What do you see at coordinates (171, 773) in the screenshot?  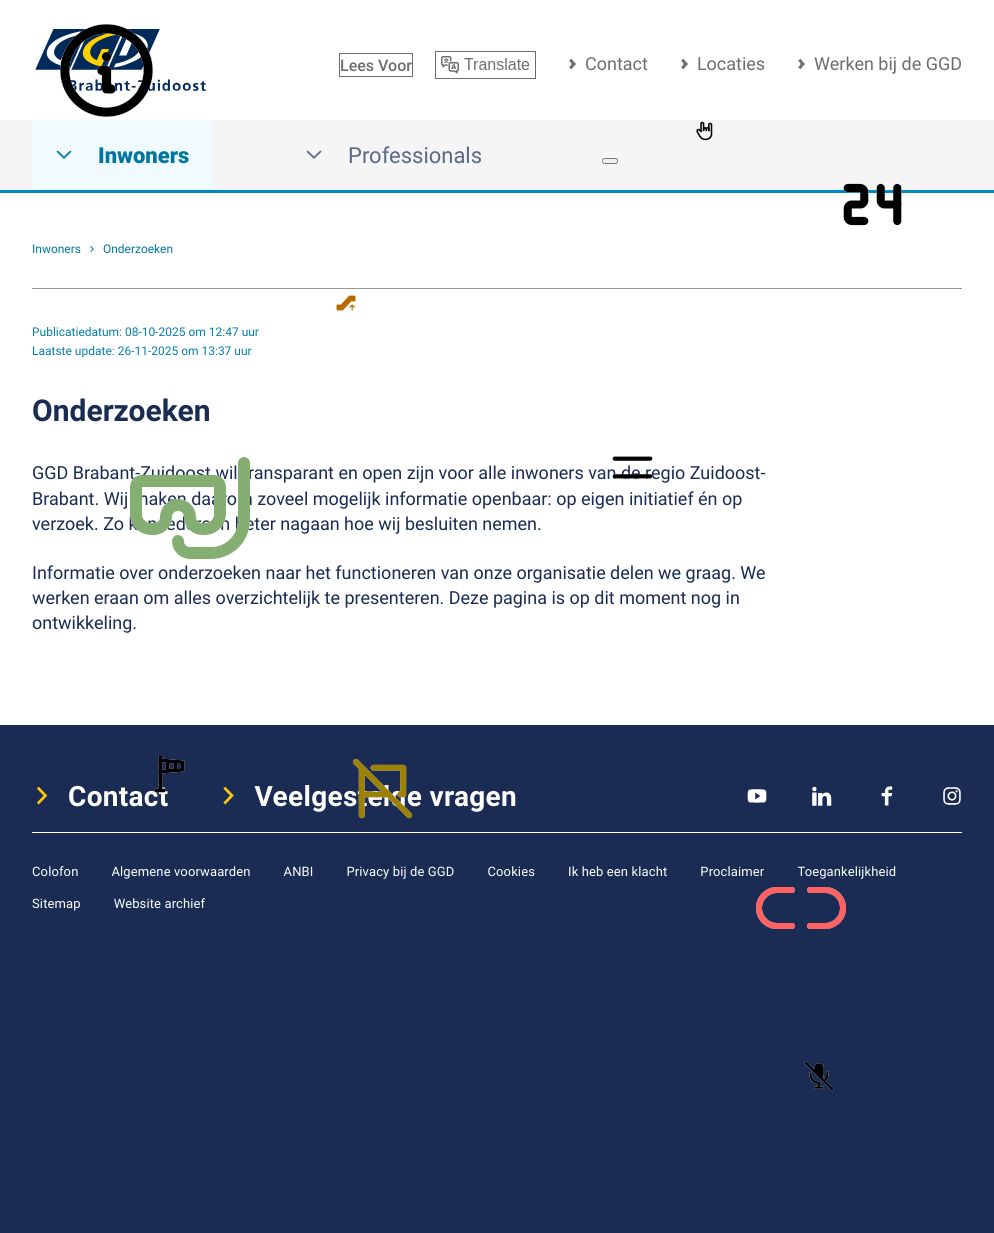 I see `view current wind conditions` at bounding box center [171, 773].